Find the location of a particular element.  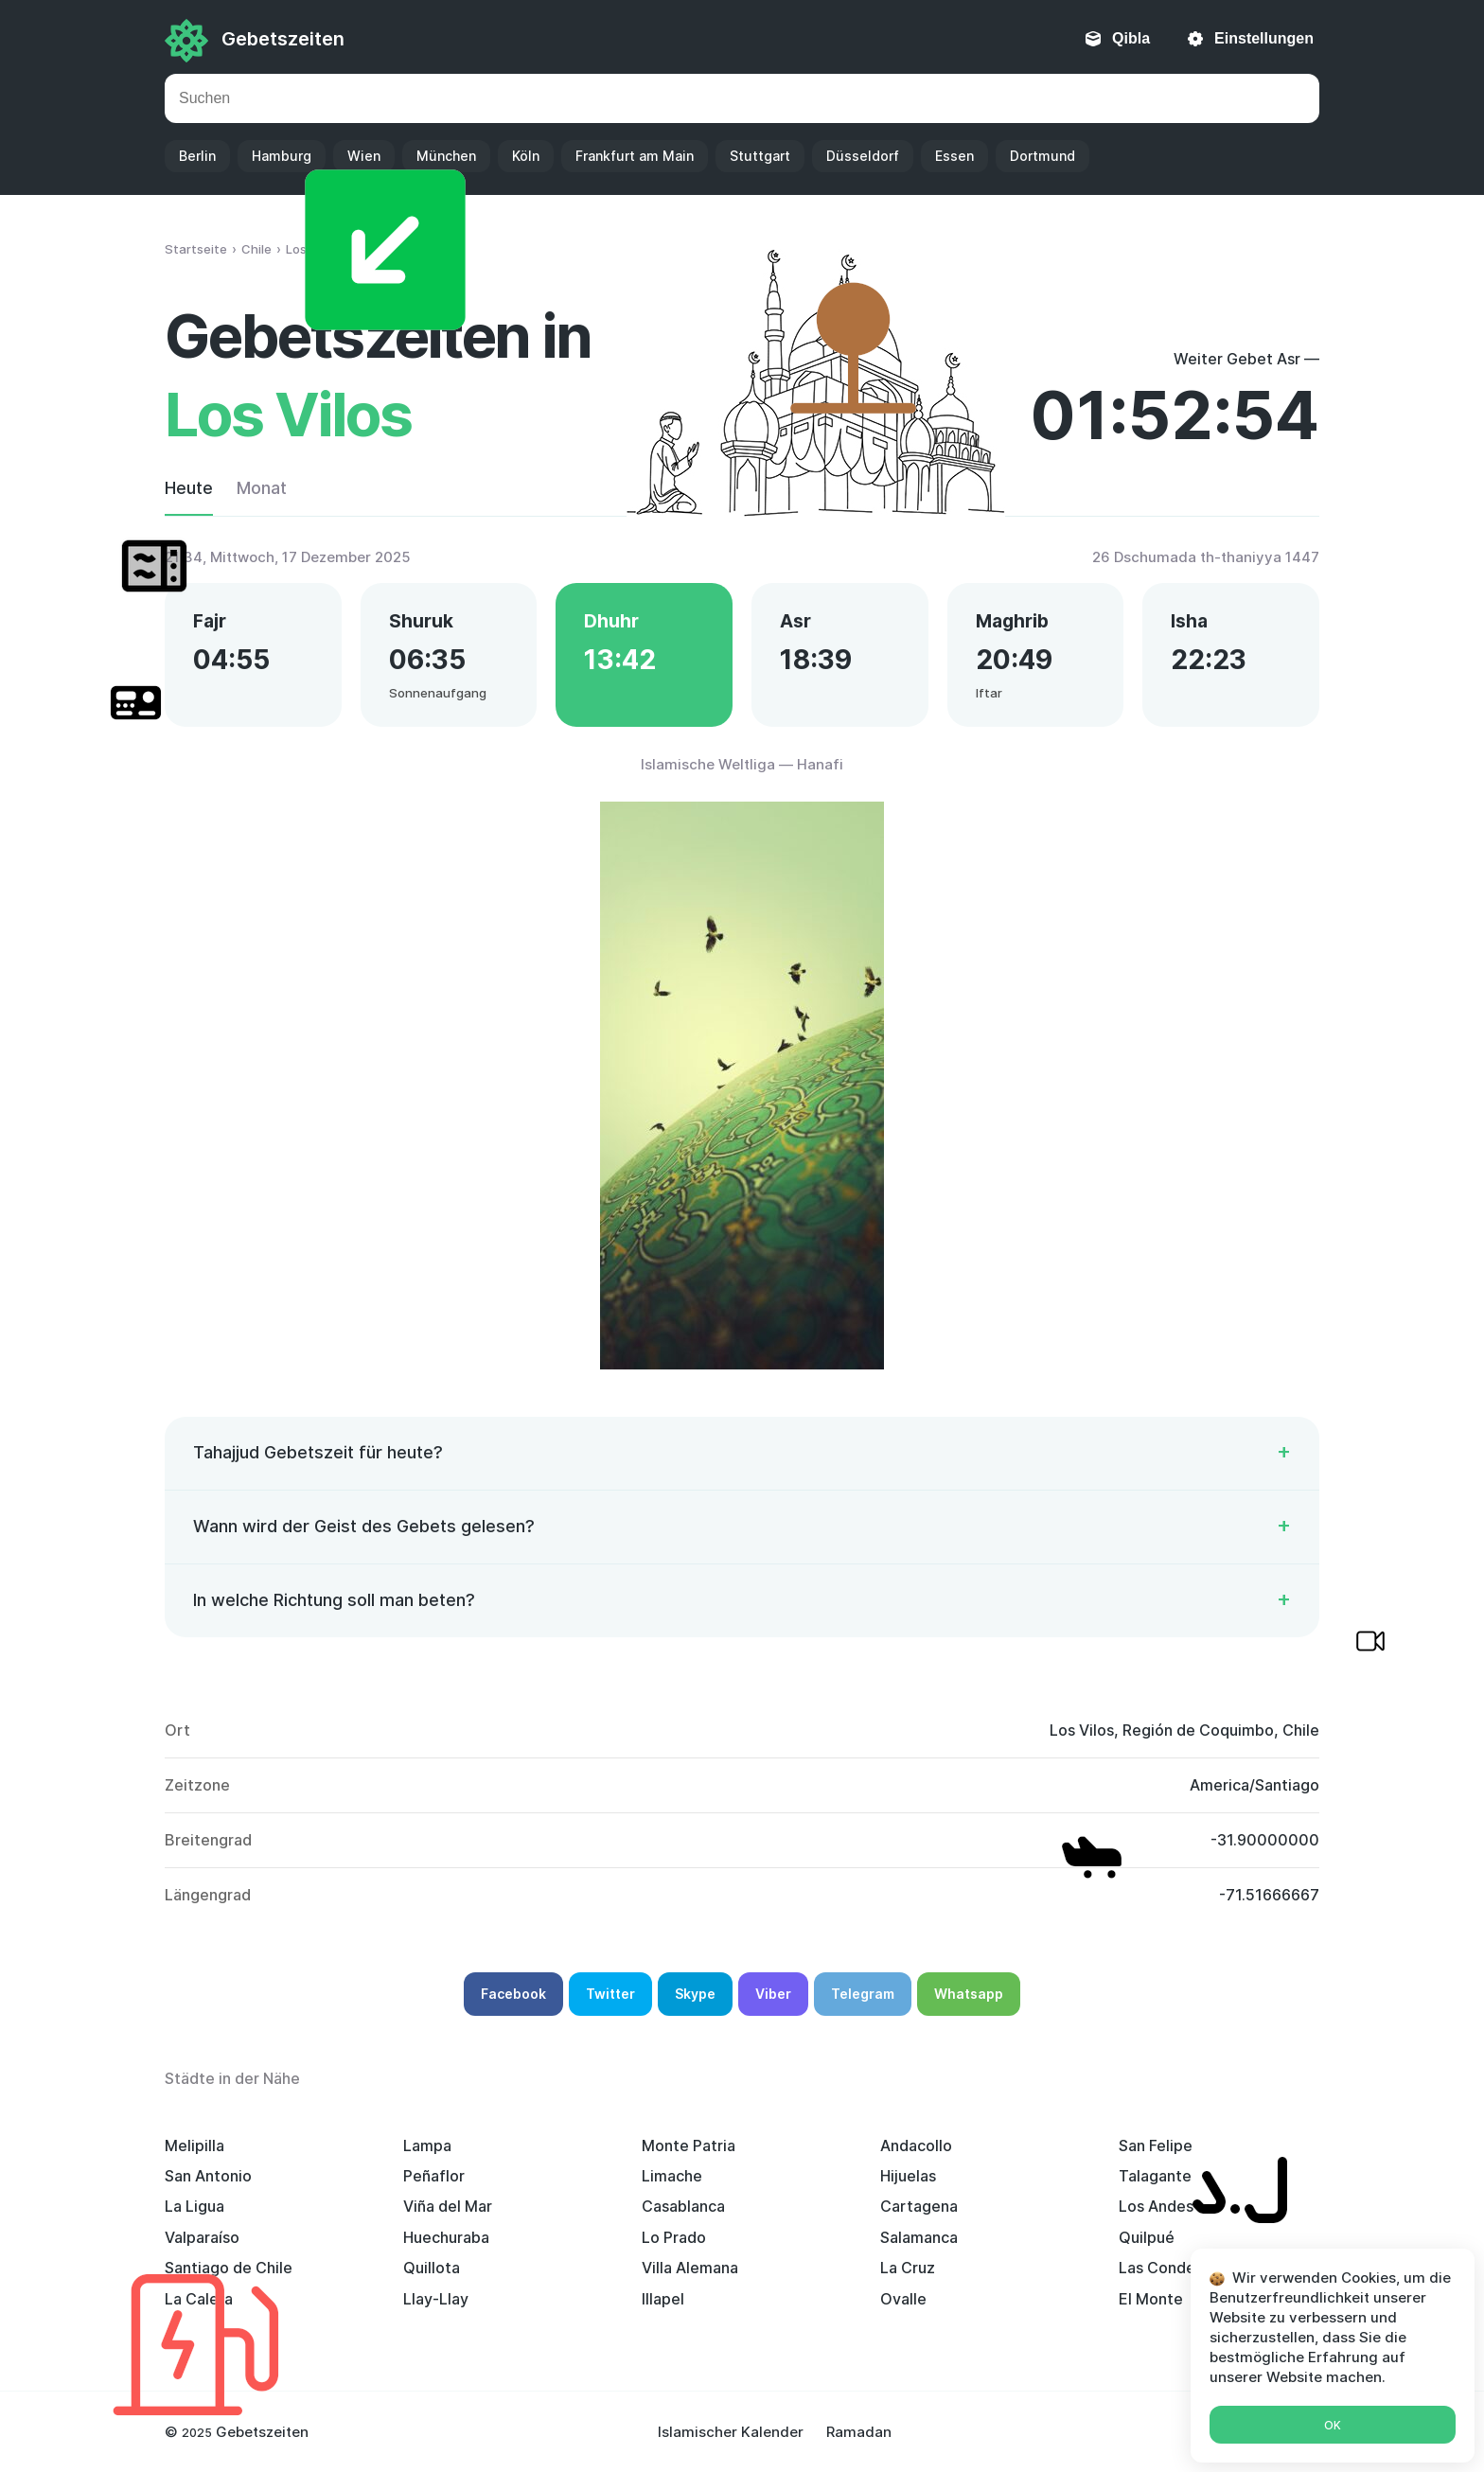

microwave or kitchen appliance control is located at coordinates (154, 566).